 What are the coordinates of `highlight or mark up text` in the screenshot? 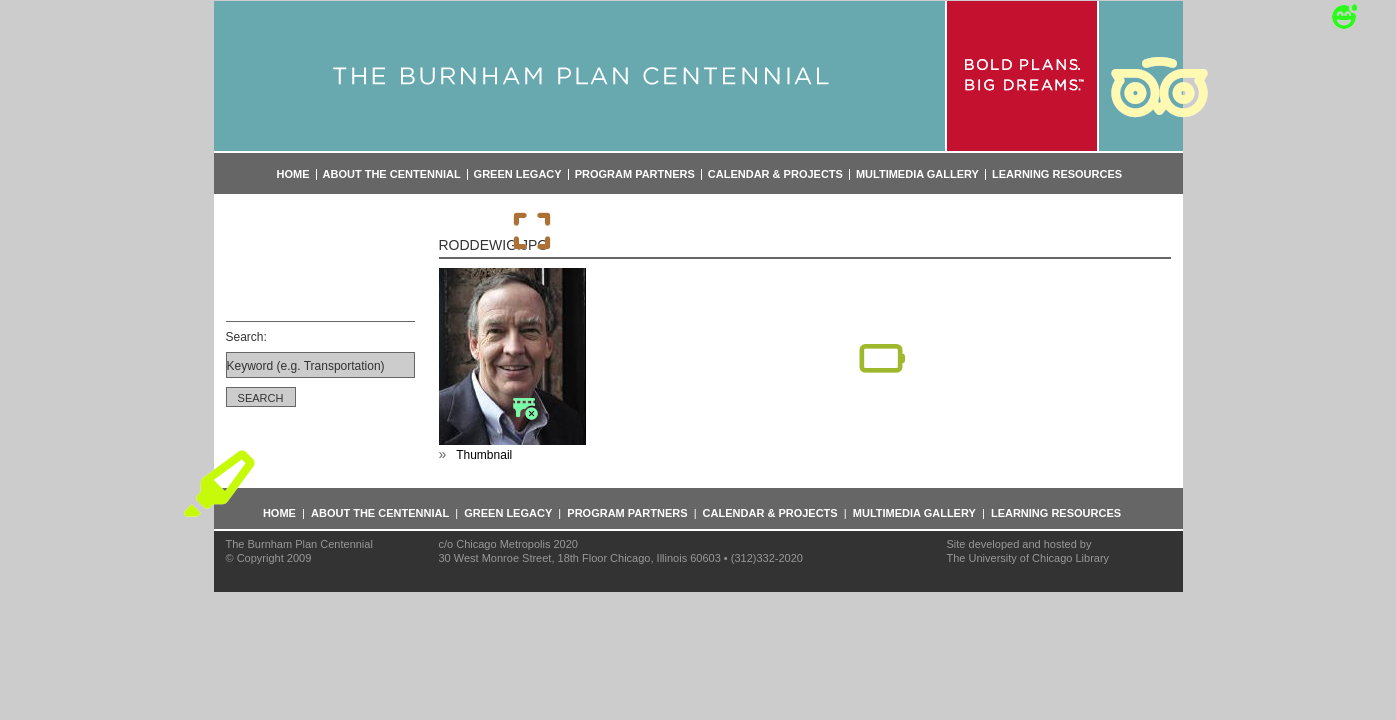 It's located at (221, 483).